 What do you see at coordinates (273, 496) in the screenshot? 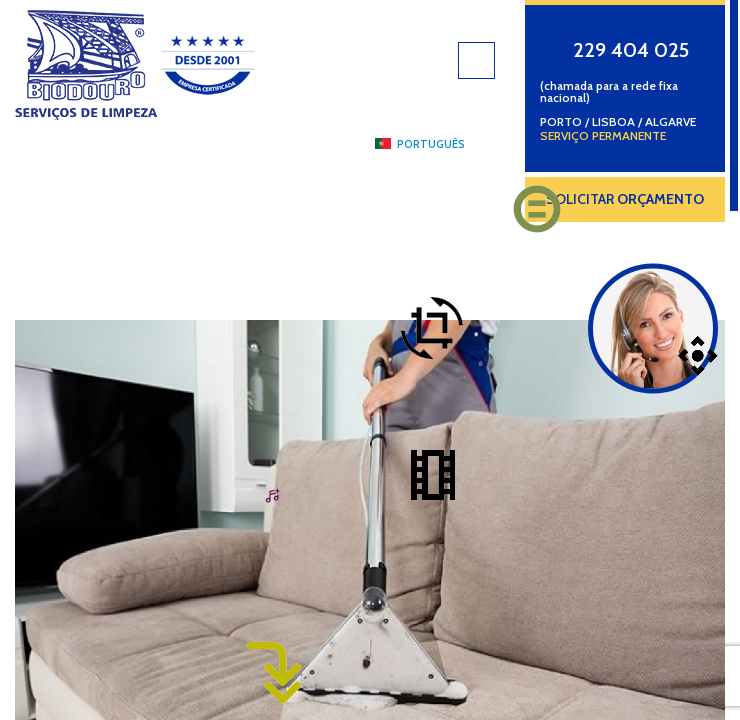
I see `add a new song to playlist` at bounding box center [273, 496].